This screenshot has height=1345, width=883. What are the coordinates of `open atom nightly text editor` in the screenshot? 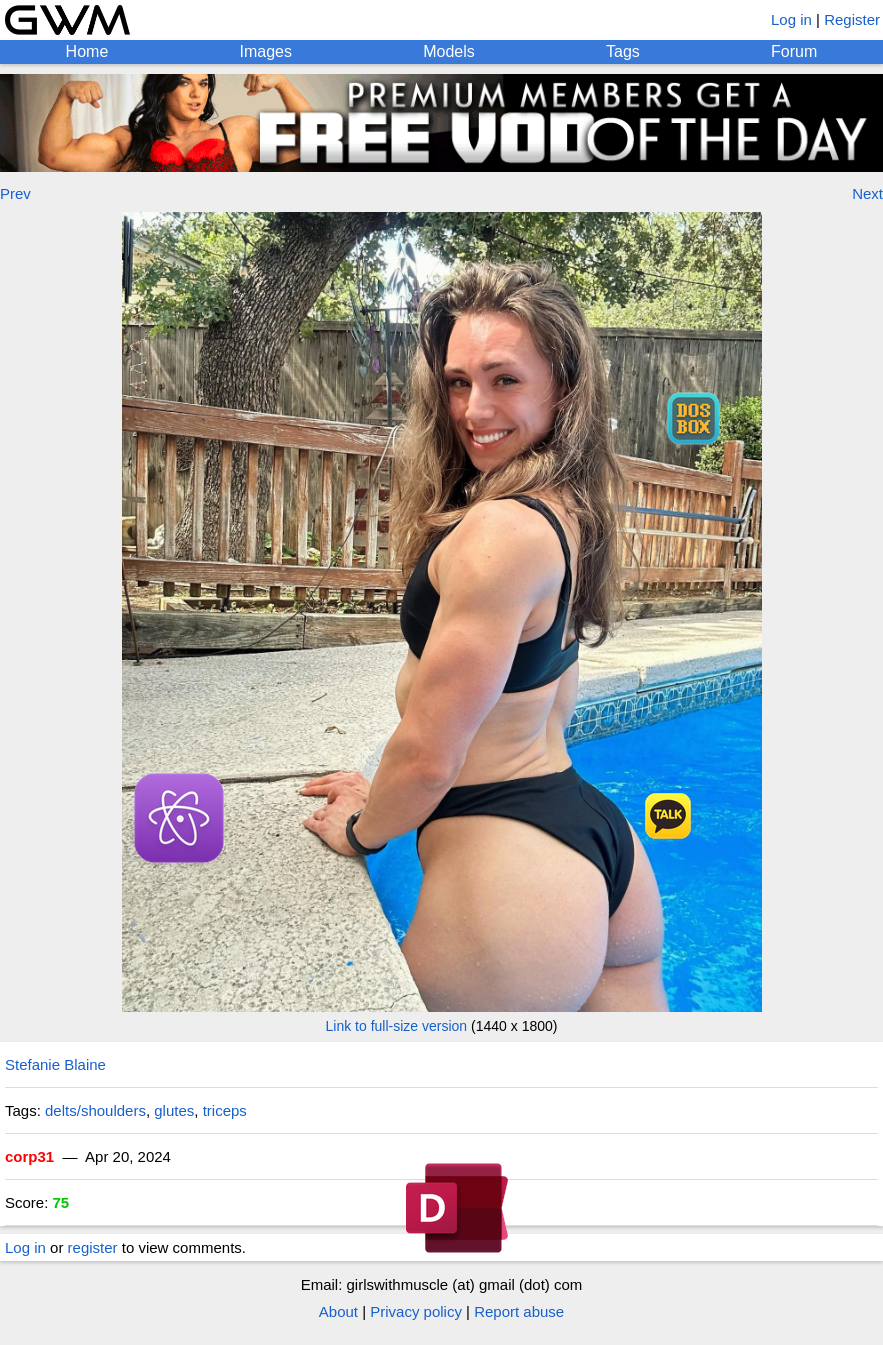 It's located at (179, 818).